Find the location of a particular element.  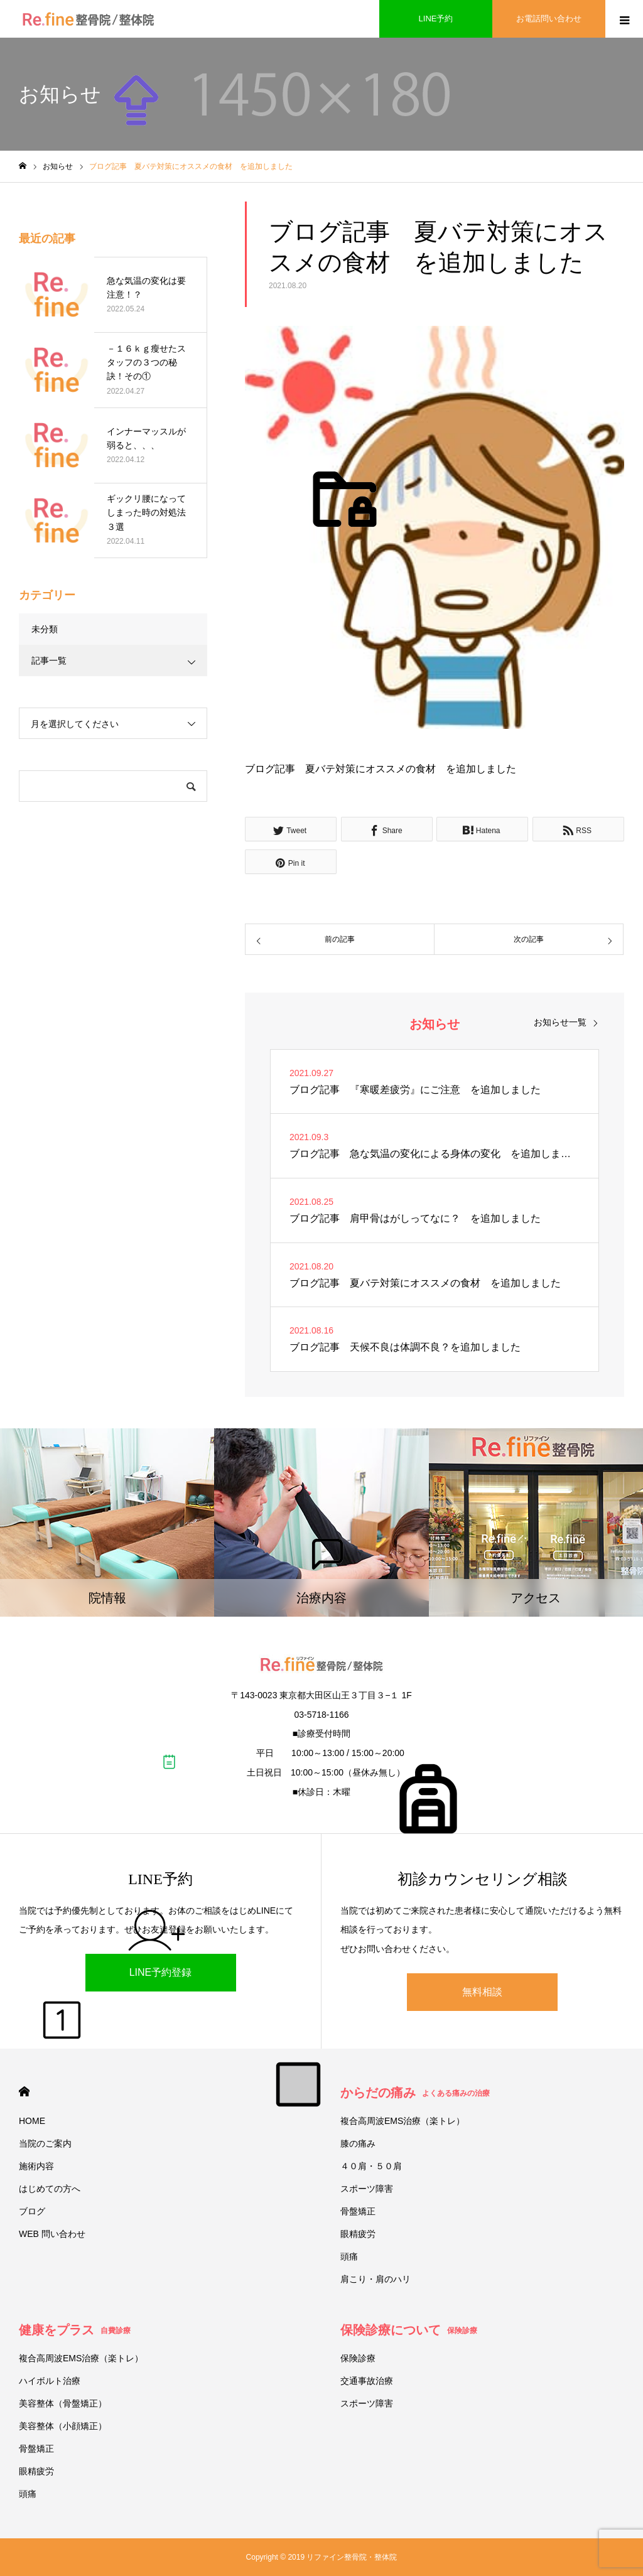

access your inventory or stored items is located at coordinates (428, 1800).